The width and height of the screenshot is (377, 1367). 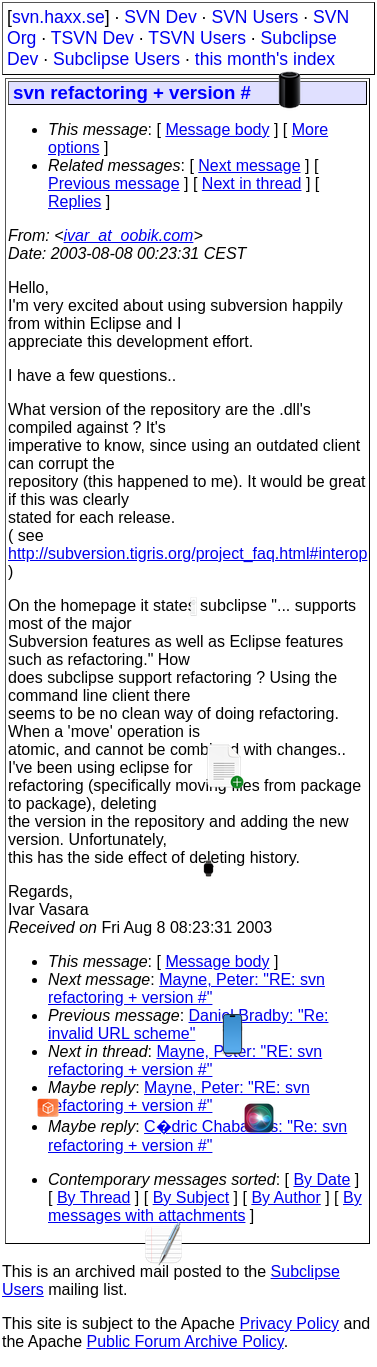 I want to click on 3D model file in STL binary format, so click(x=48, y=1107).